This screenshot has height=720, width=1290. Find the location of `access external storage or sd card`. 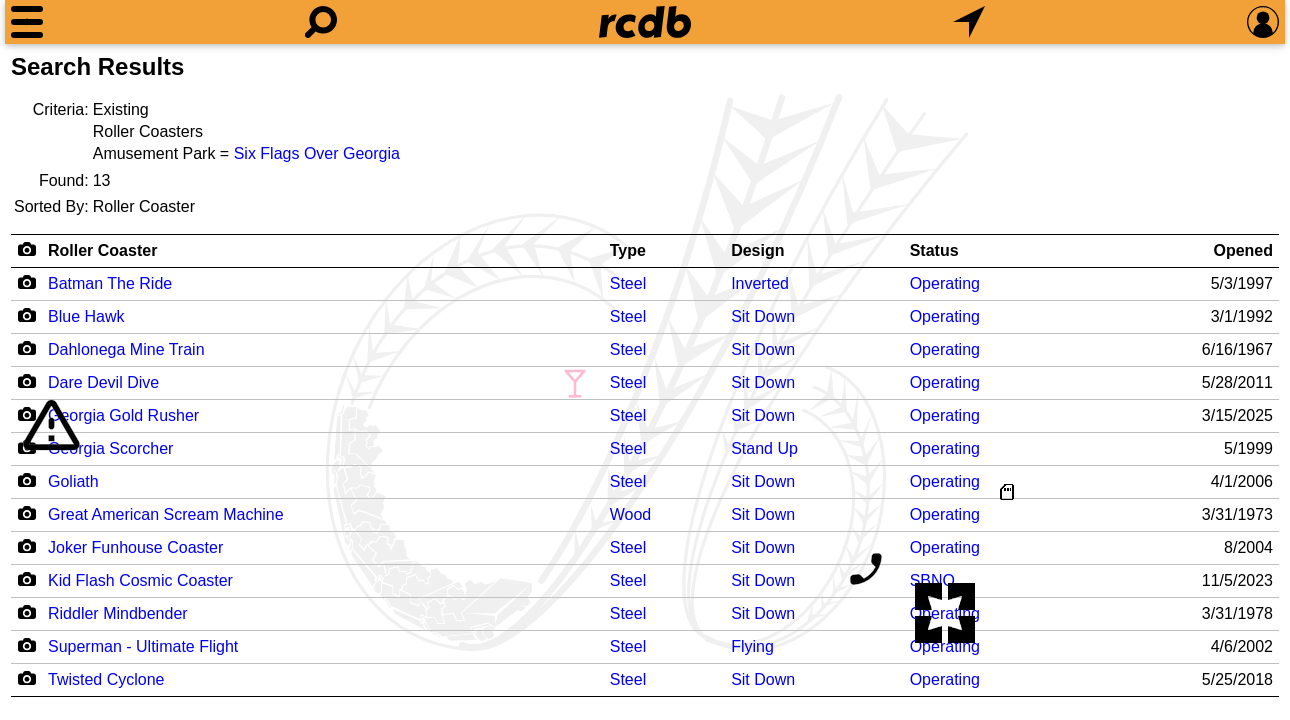

access external storage or sd card is located at coordinates (1007, 492).